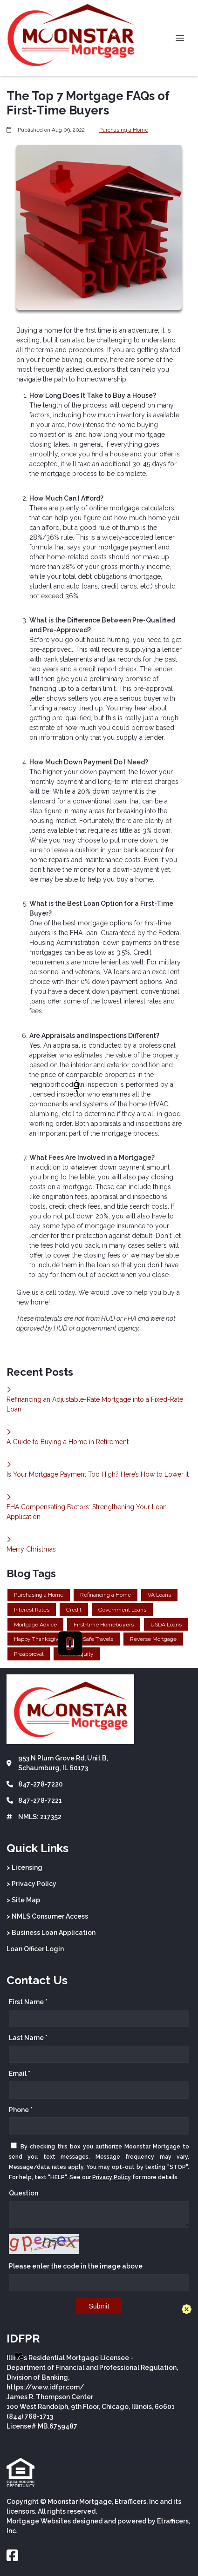  I want to click on indicates items or options starting with the letter D, so click(70, 1643).